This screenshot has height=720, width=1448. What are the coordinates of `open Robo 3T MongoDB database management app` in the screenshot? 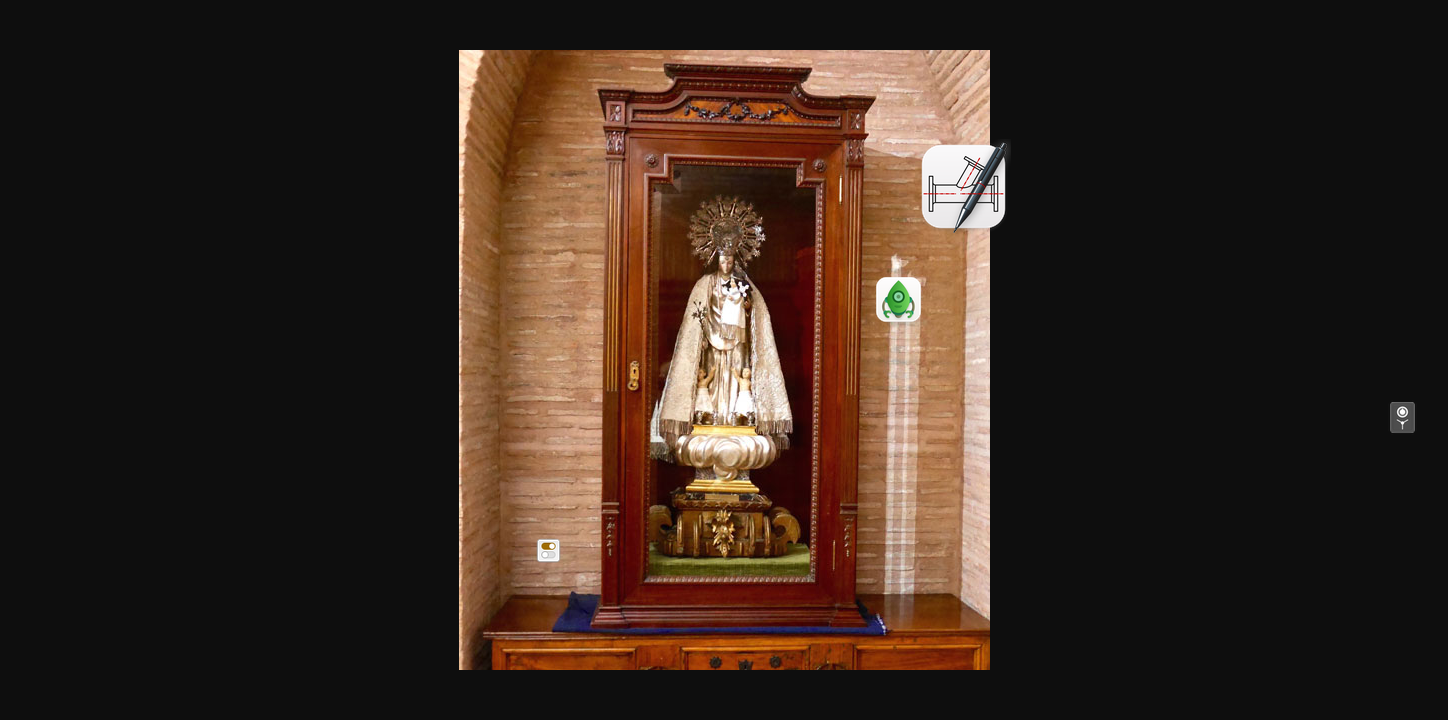 It's located at (898, 299).